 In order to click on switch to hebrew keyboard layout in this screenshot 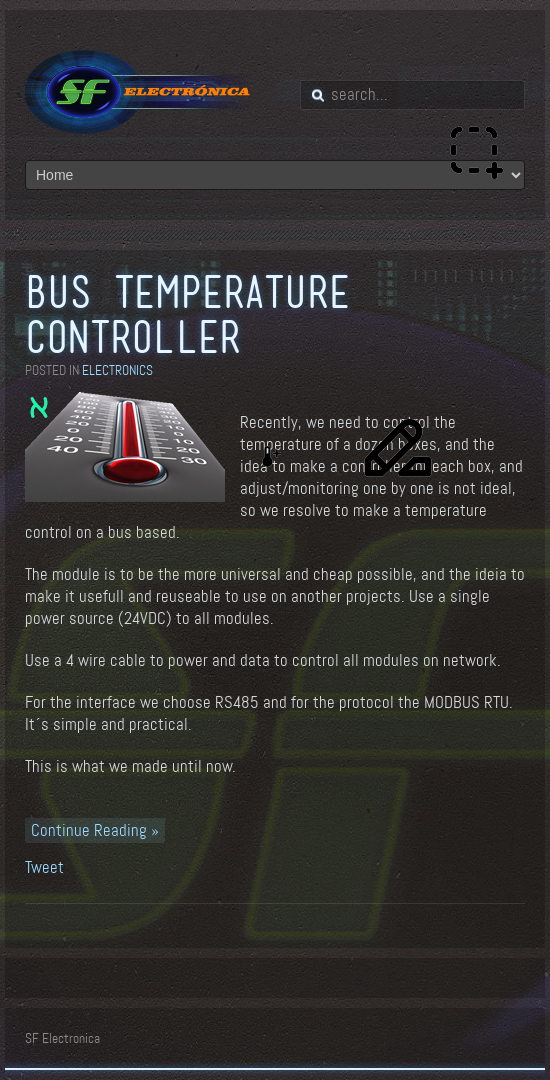, I will do `click(39, 407)`.